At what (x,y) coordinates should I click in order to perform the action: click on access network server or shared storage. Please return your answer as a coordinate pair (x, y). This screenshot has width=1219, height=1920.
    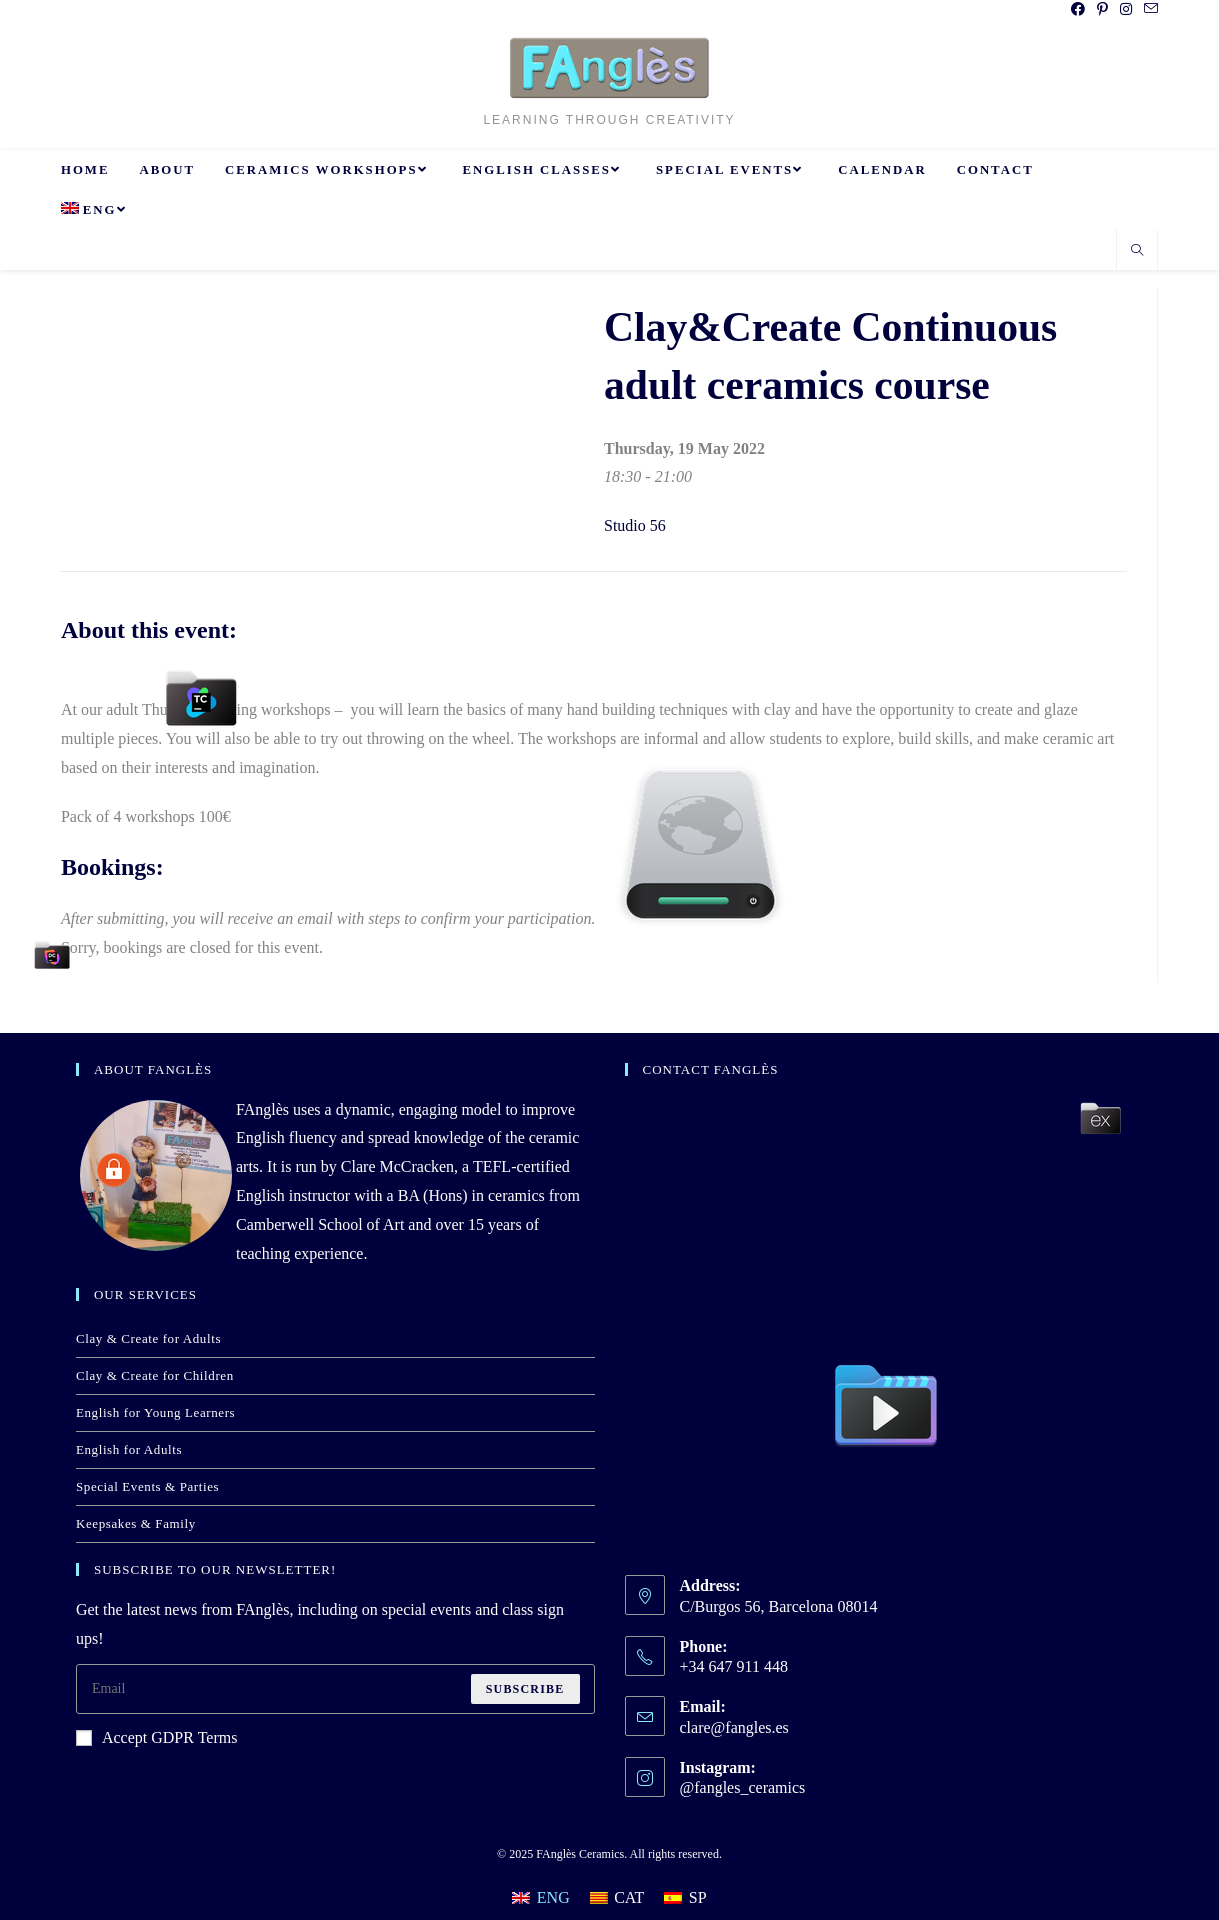
    Looking at the image, I should click on (700, 844).